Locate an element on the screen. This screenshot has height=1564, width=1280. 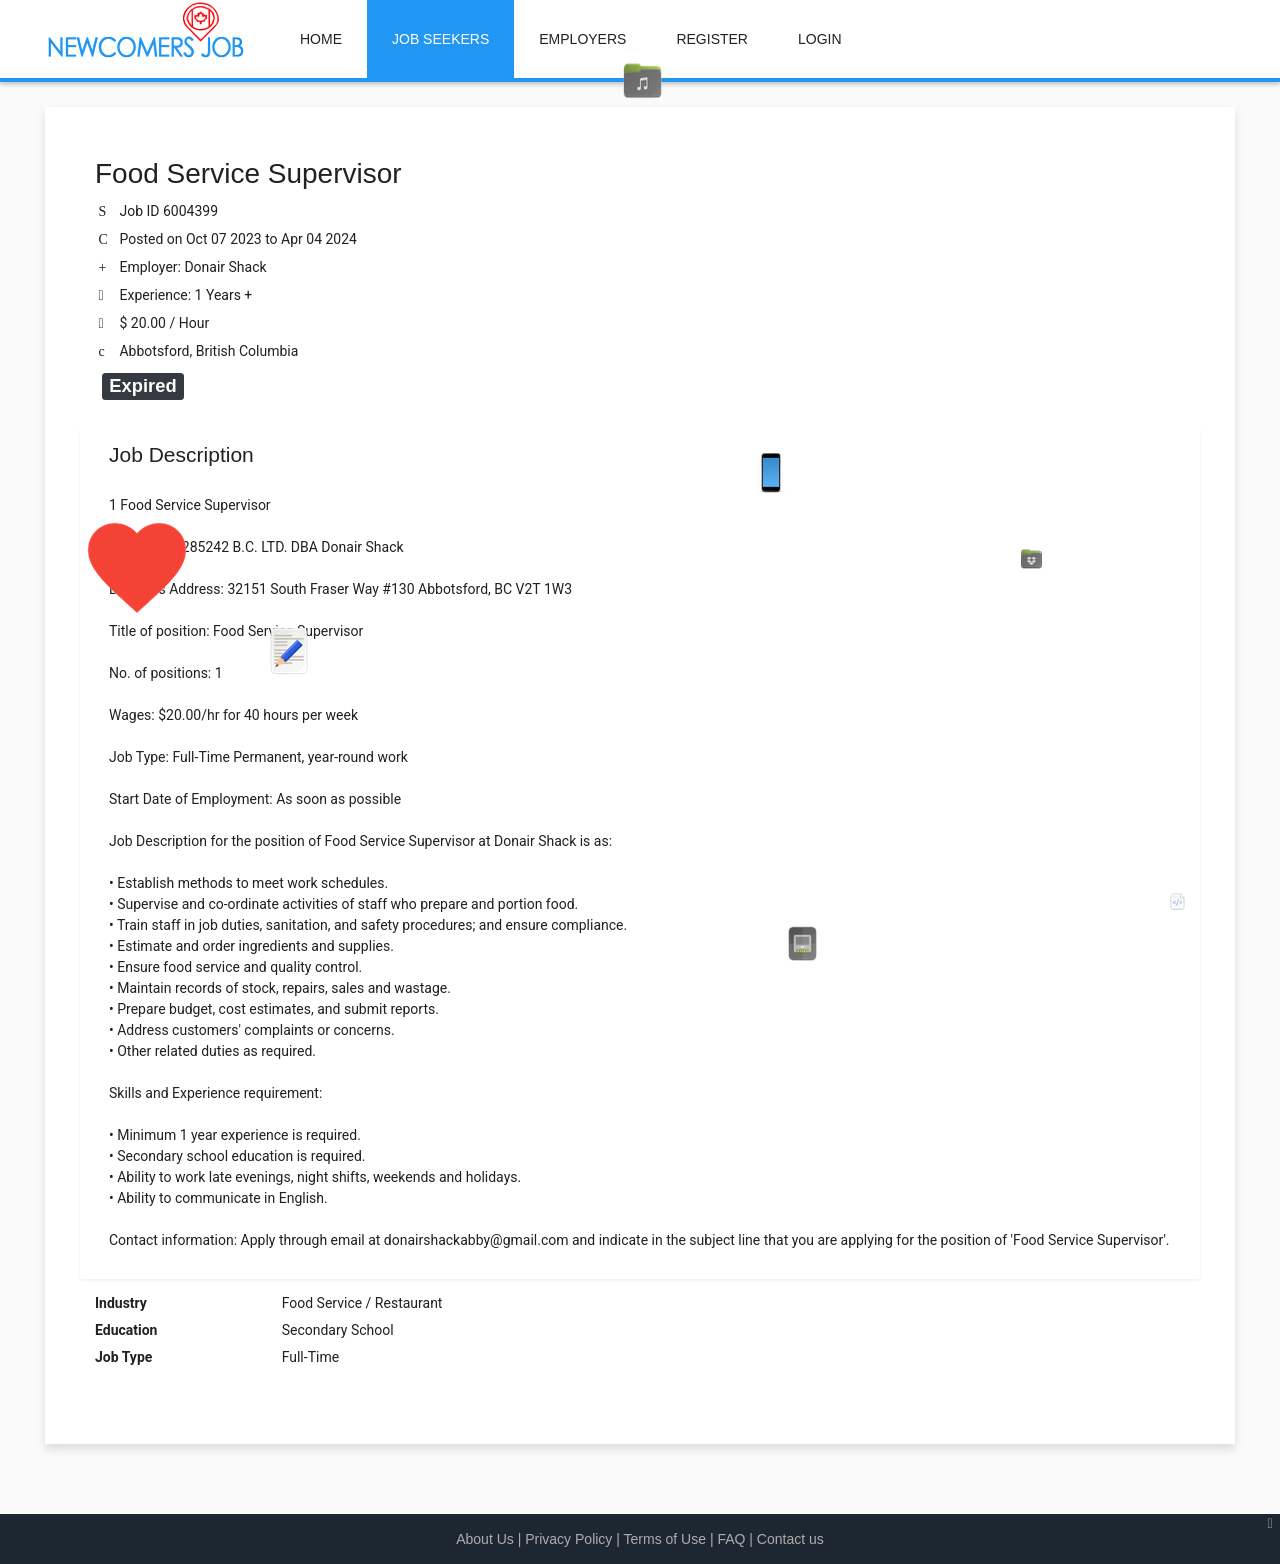
open the software learning or tutorial app is located at coordinates (289, 651).